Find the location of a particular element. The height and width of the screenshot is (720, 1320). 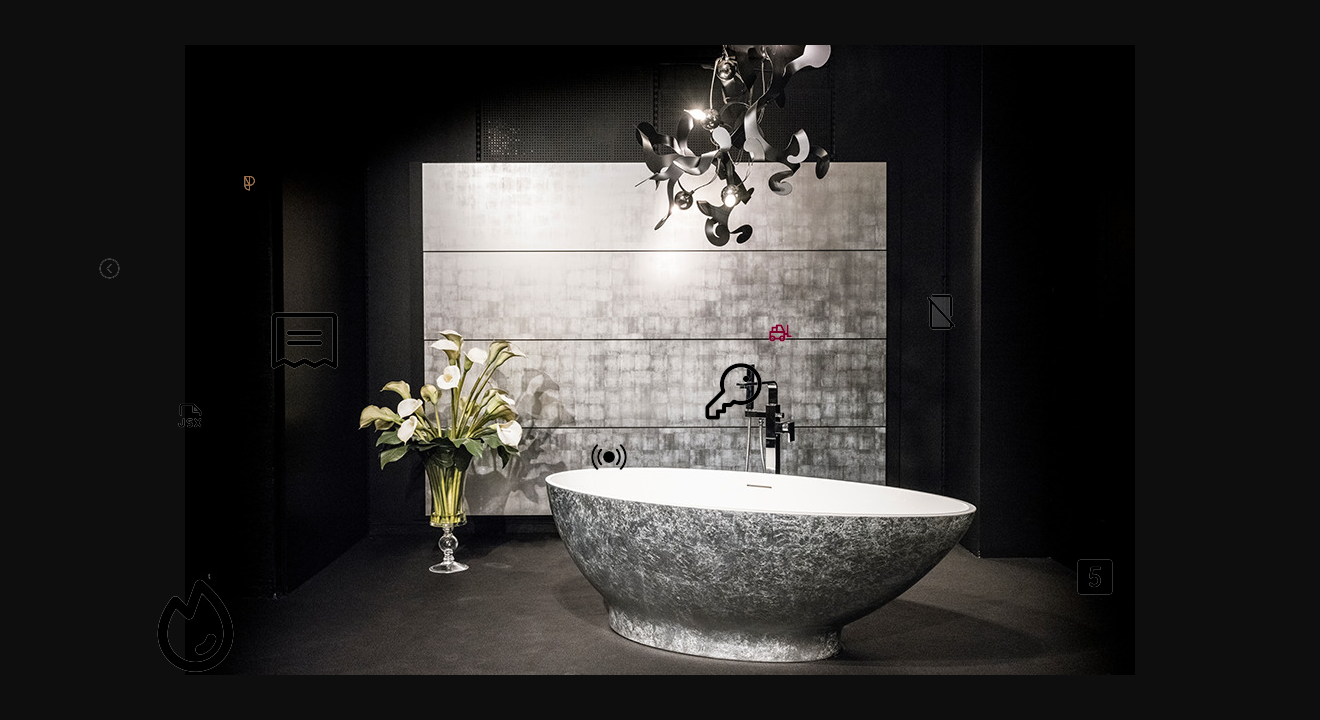

access warehouse or inventory management is located at coordinates (780, 333).